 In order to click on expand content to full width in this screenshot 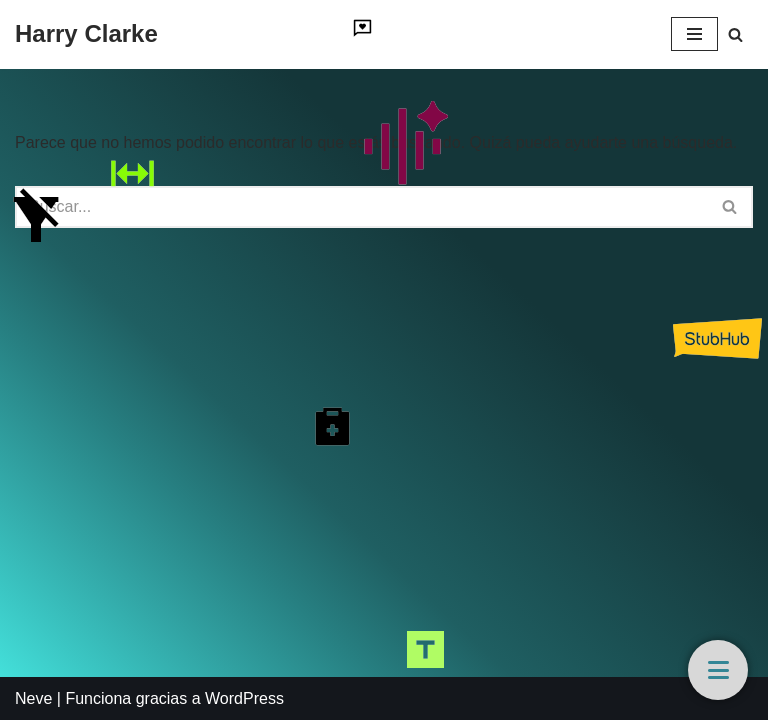, I will do `click(132, 173)`.